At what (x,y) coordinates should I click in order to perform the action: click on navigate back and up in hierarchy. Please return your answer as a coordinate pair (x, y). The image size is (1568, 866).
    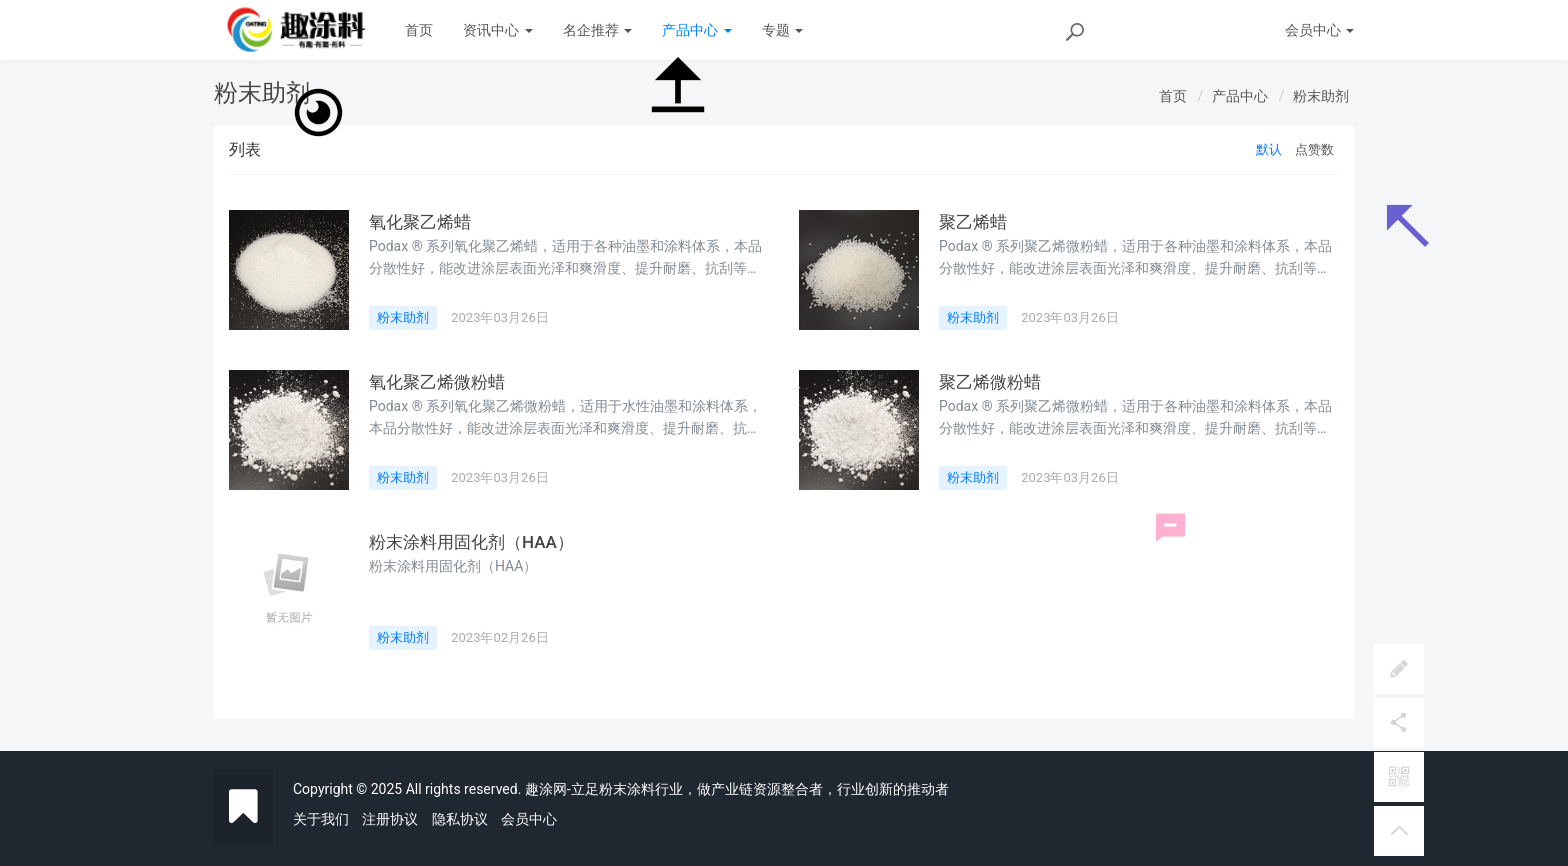
    Looking at the image, I should click on (1407, 225).